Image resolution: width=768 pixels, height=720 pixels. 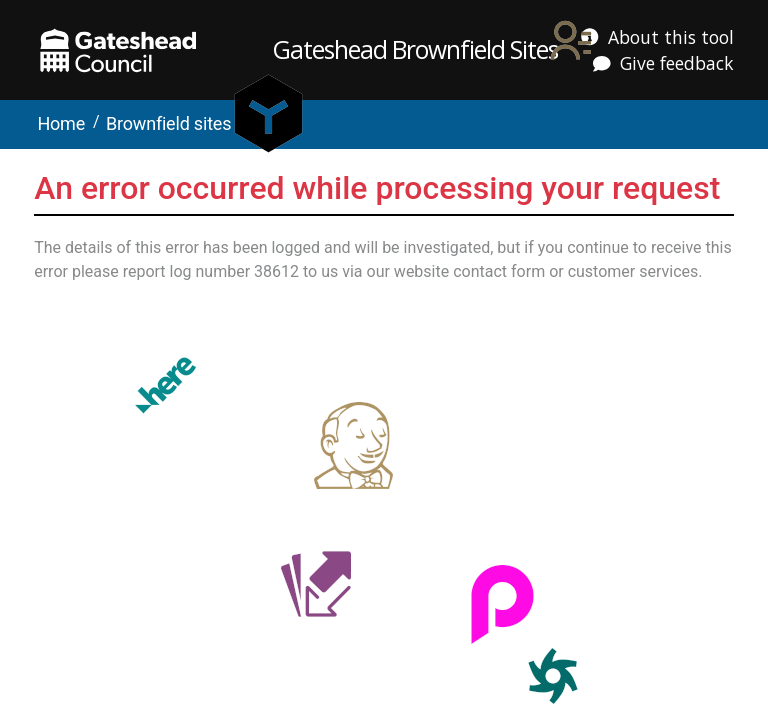 I want to click on access your contacts list, so click(x=569, y=41).